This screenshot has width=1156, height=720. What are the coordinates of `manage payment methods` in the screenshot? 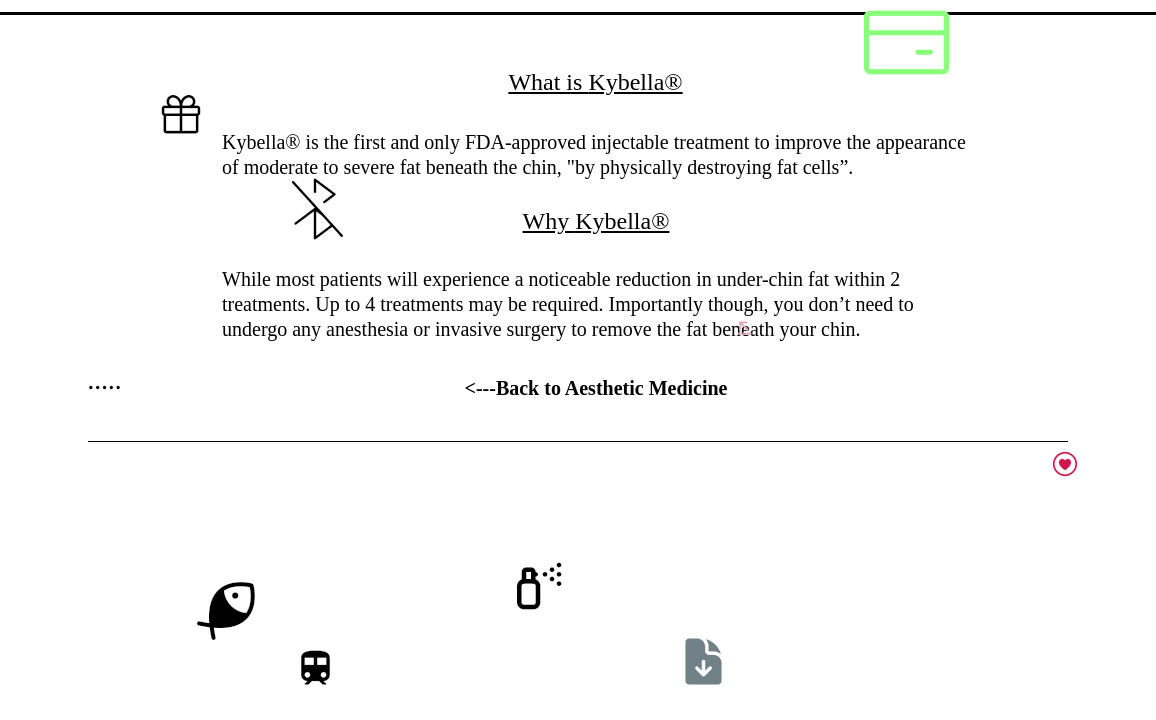 It's located at (906, 42).